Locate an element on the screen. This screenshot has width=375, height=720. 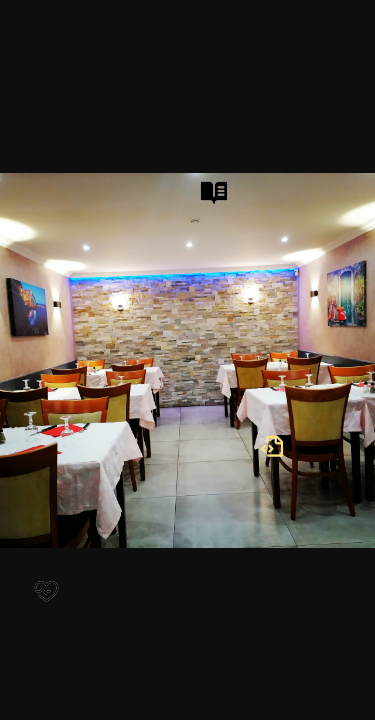
open reading mode or e-reader is located at coordinates (214, 191).